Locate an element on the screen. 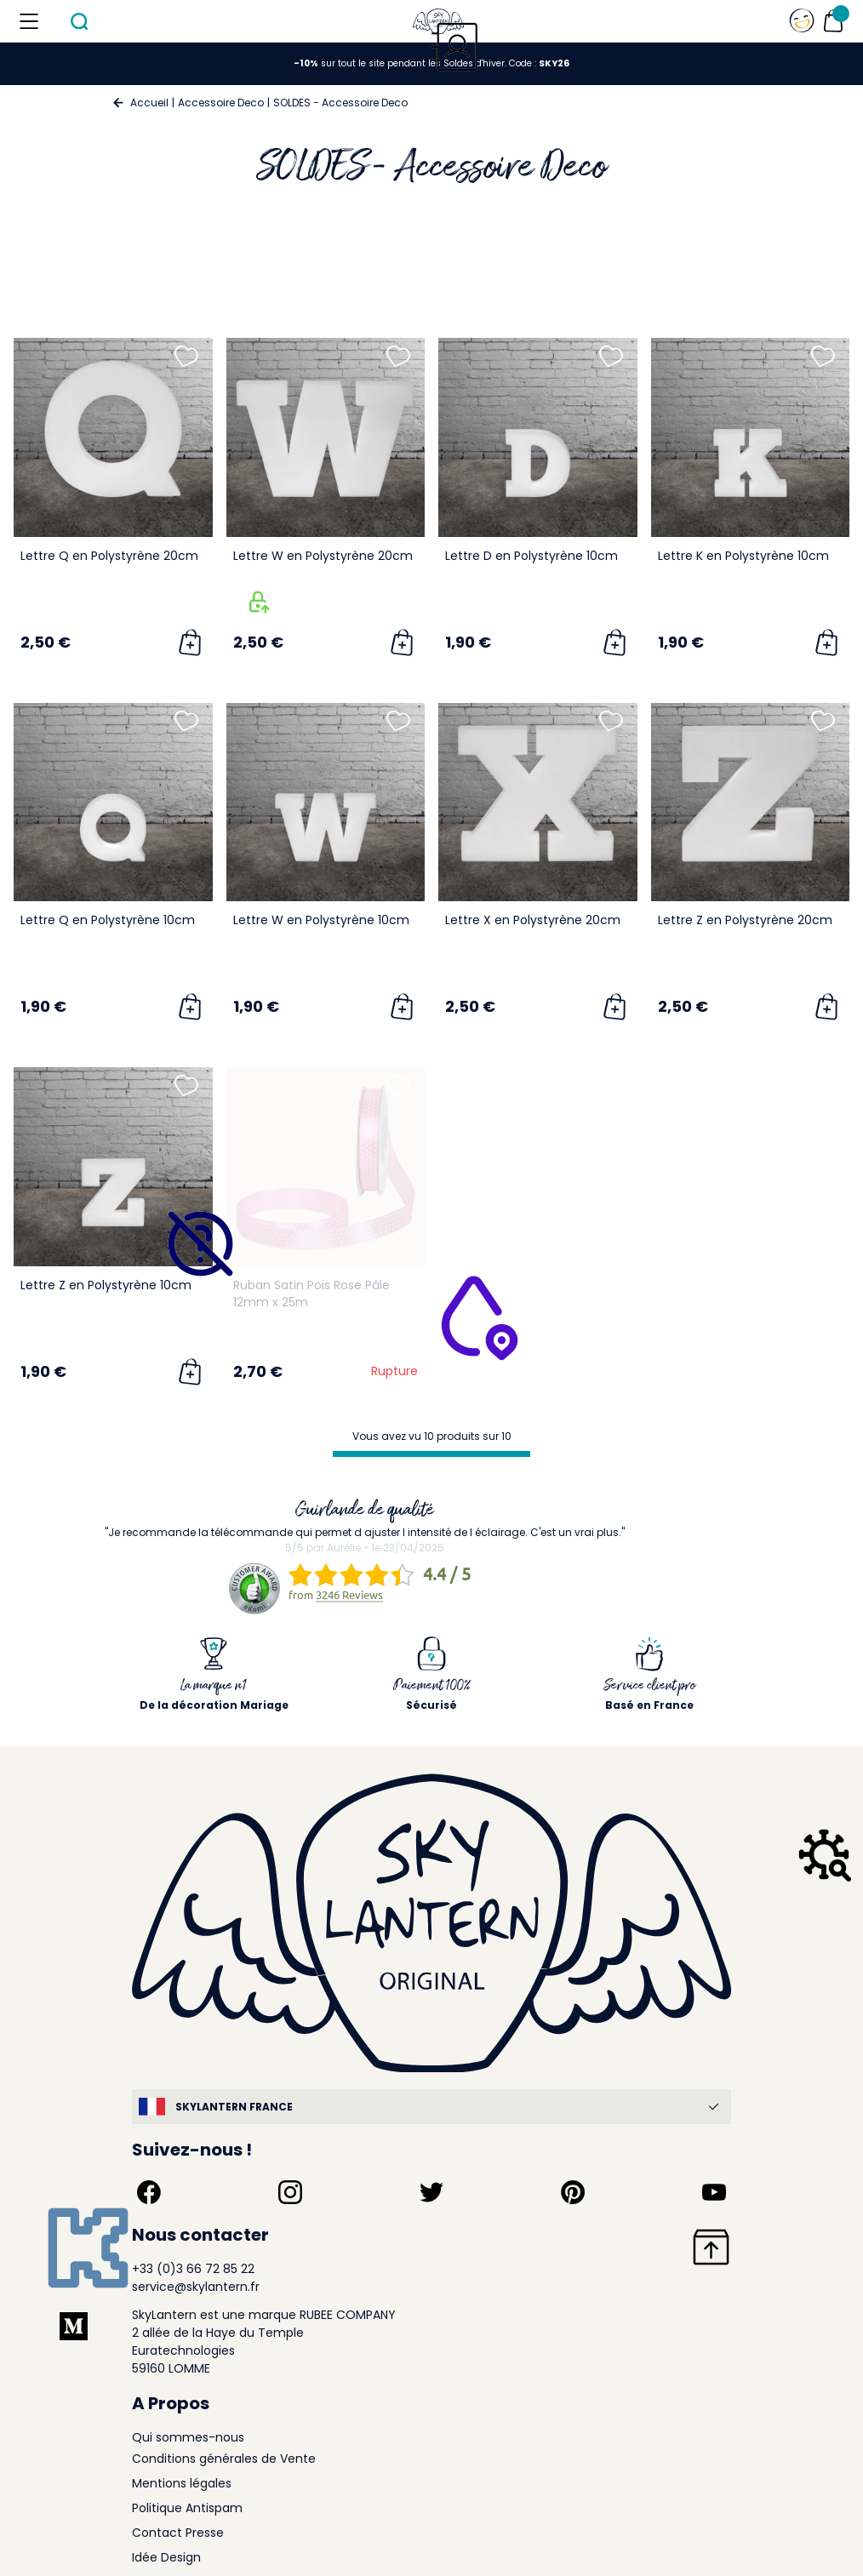  open the Medium app is located at coordinates (73, 2326).